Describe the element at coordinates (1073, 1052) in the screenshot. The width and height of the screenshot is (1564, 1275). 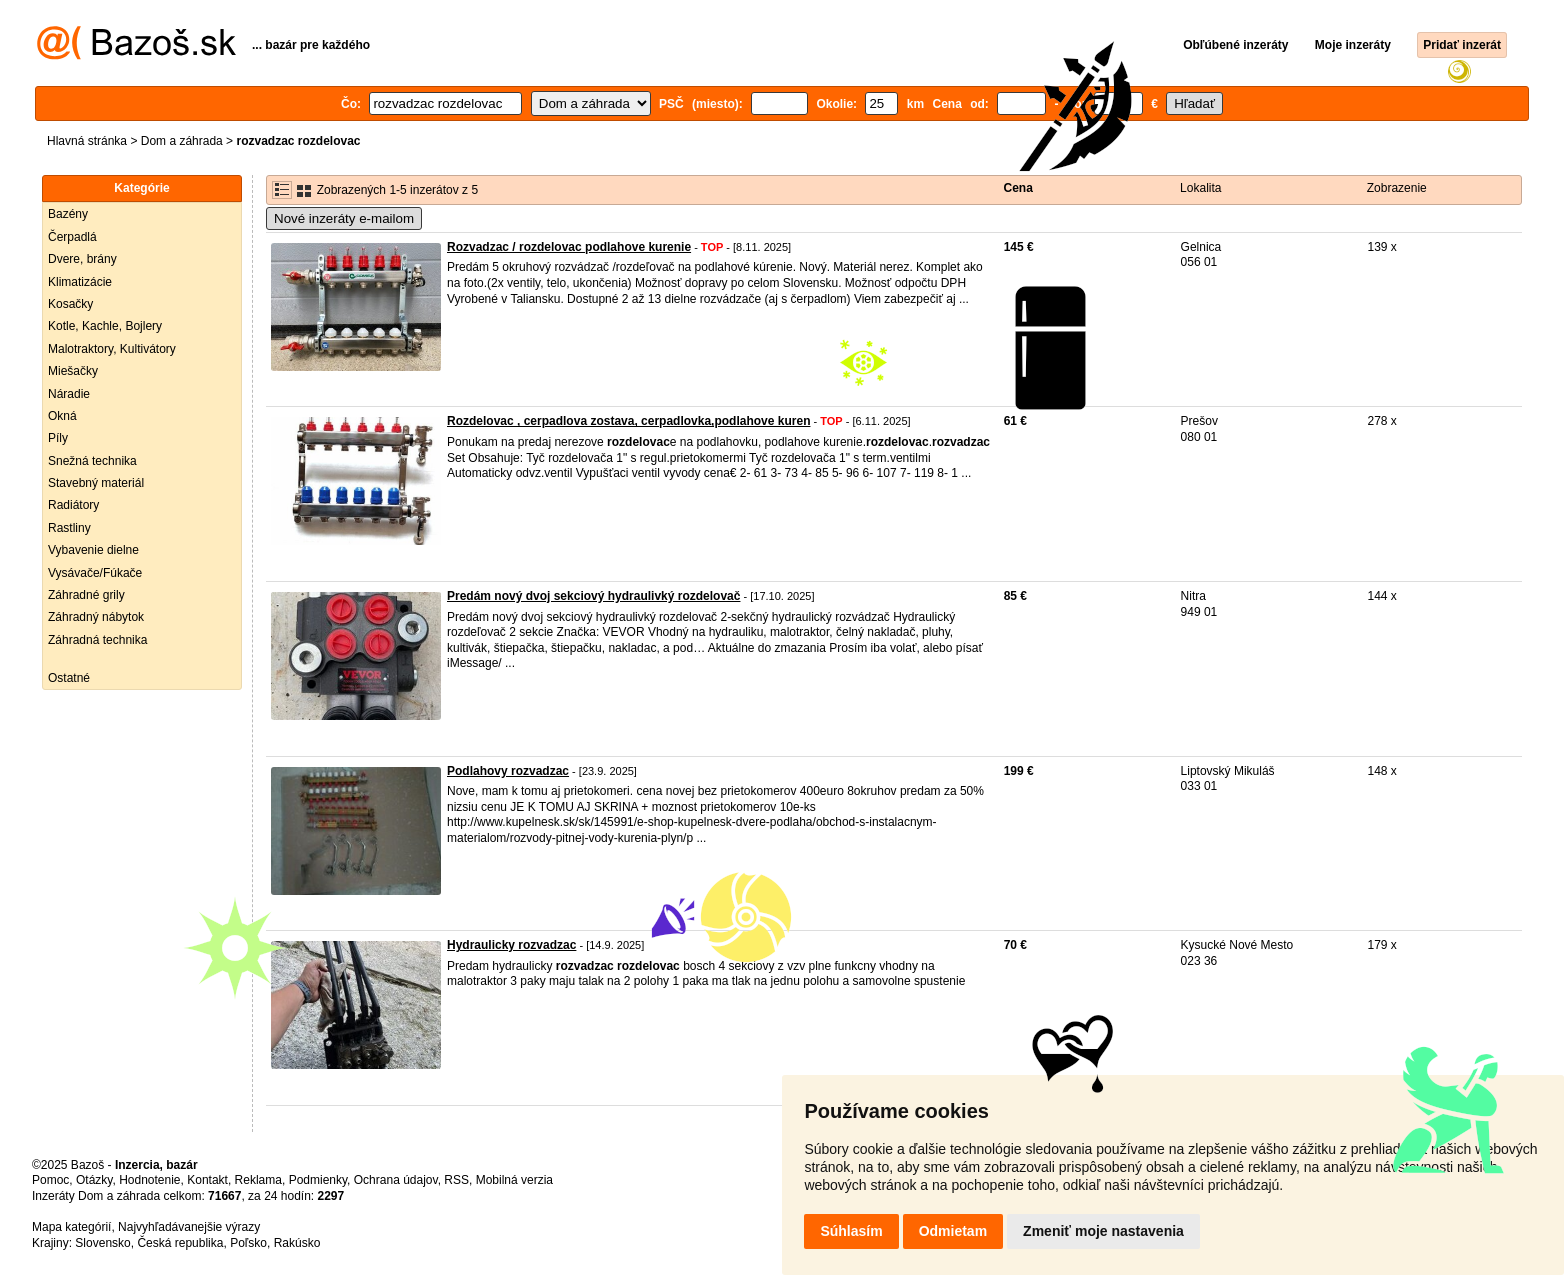
I see `transfer health or life points between characters` at that location.